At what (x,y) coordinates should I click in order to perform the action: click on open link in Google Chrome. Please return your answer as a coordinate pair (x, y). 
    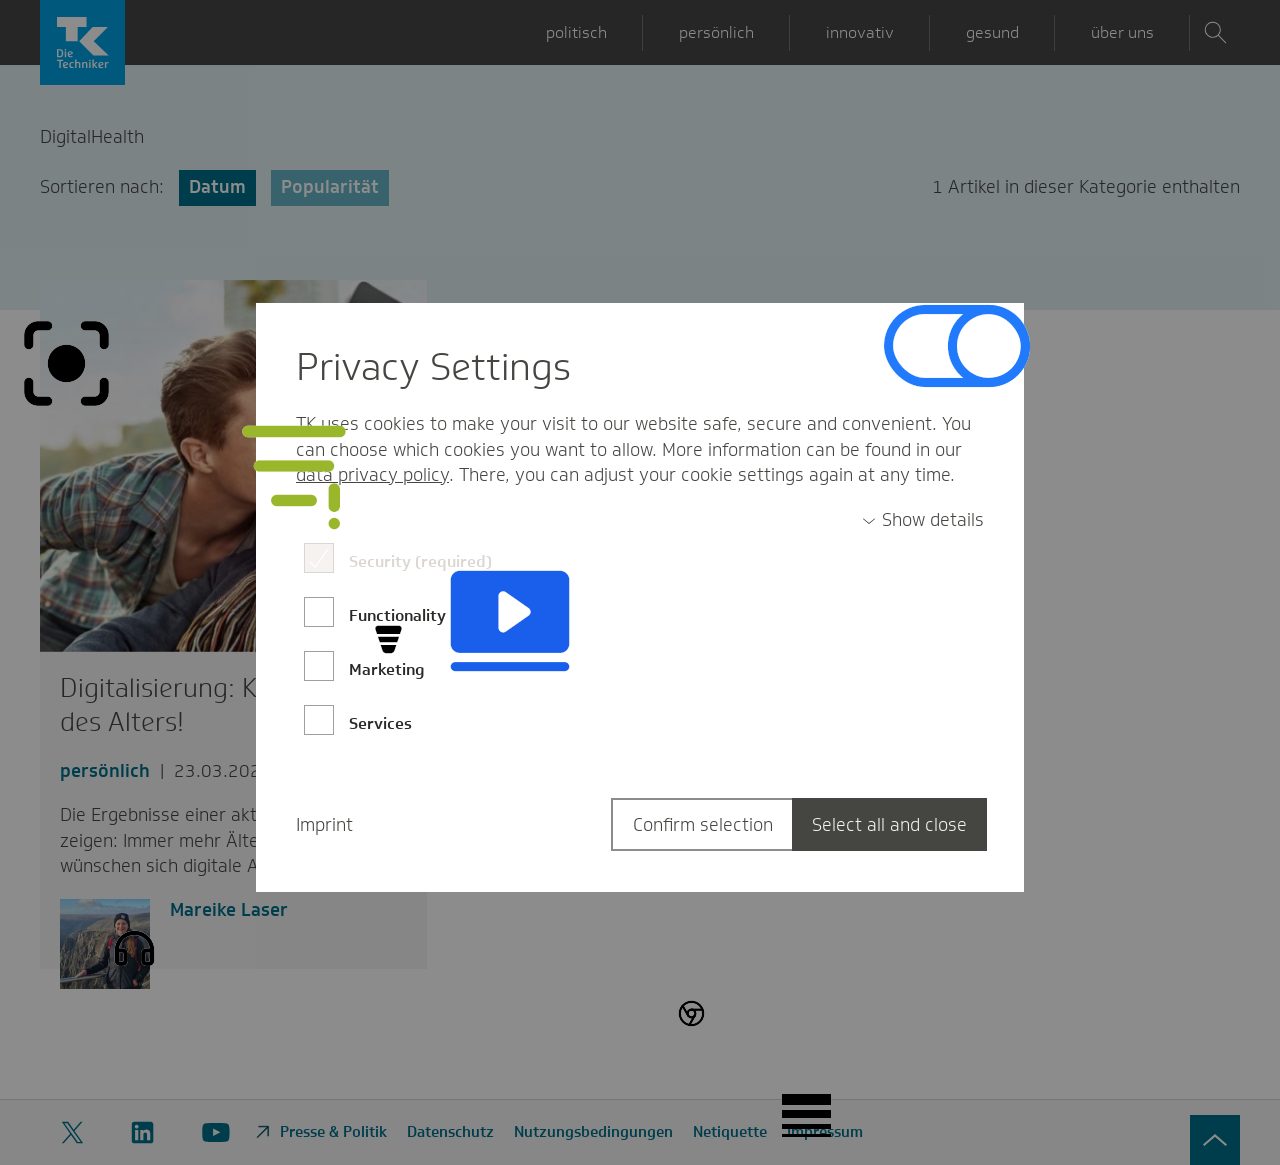
    Looking at the image, I should click on (691, 1013).